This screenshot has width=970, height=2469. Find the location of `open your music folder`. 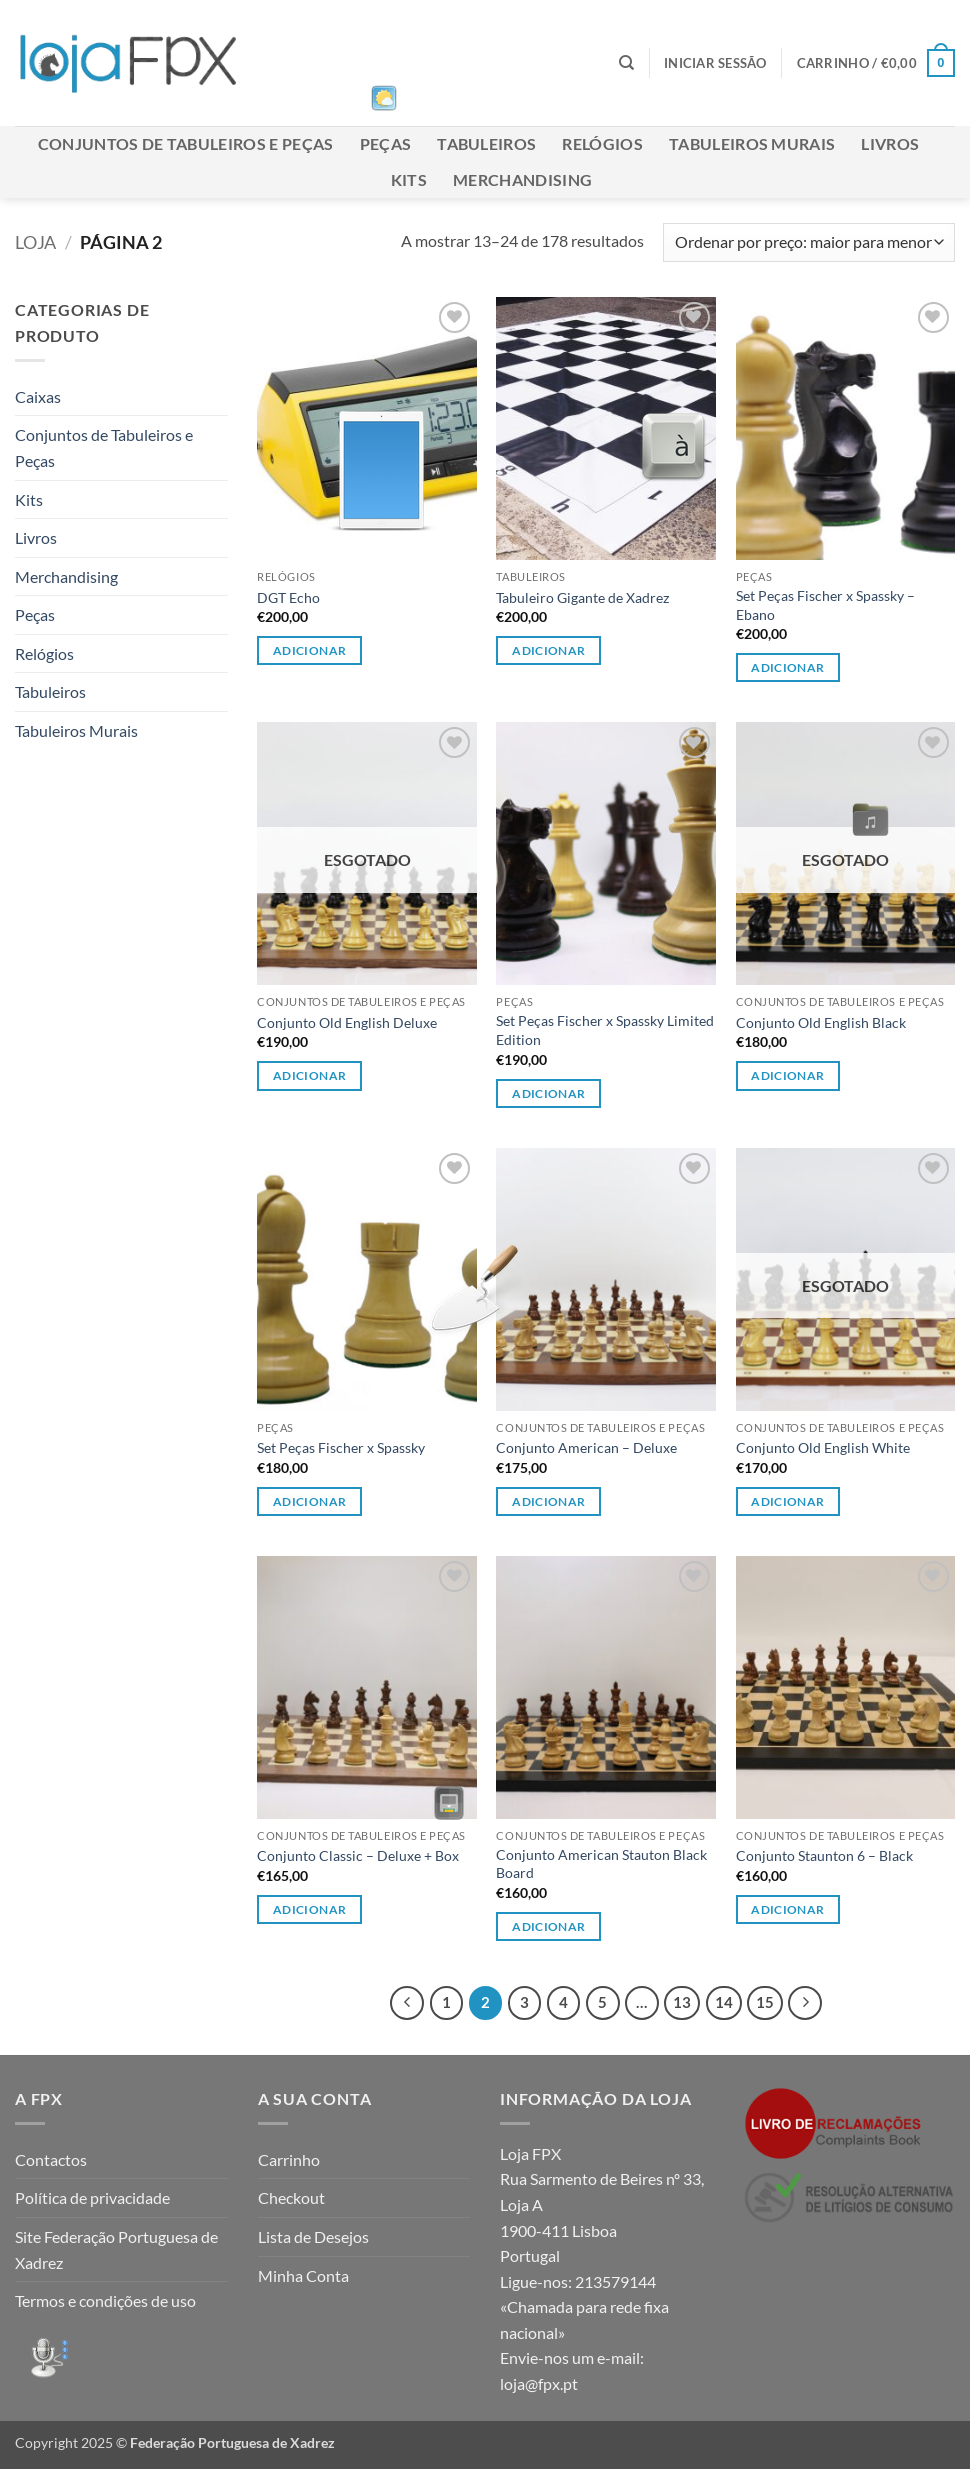

open your music folder is located at coordinates (870, 819).